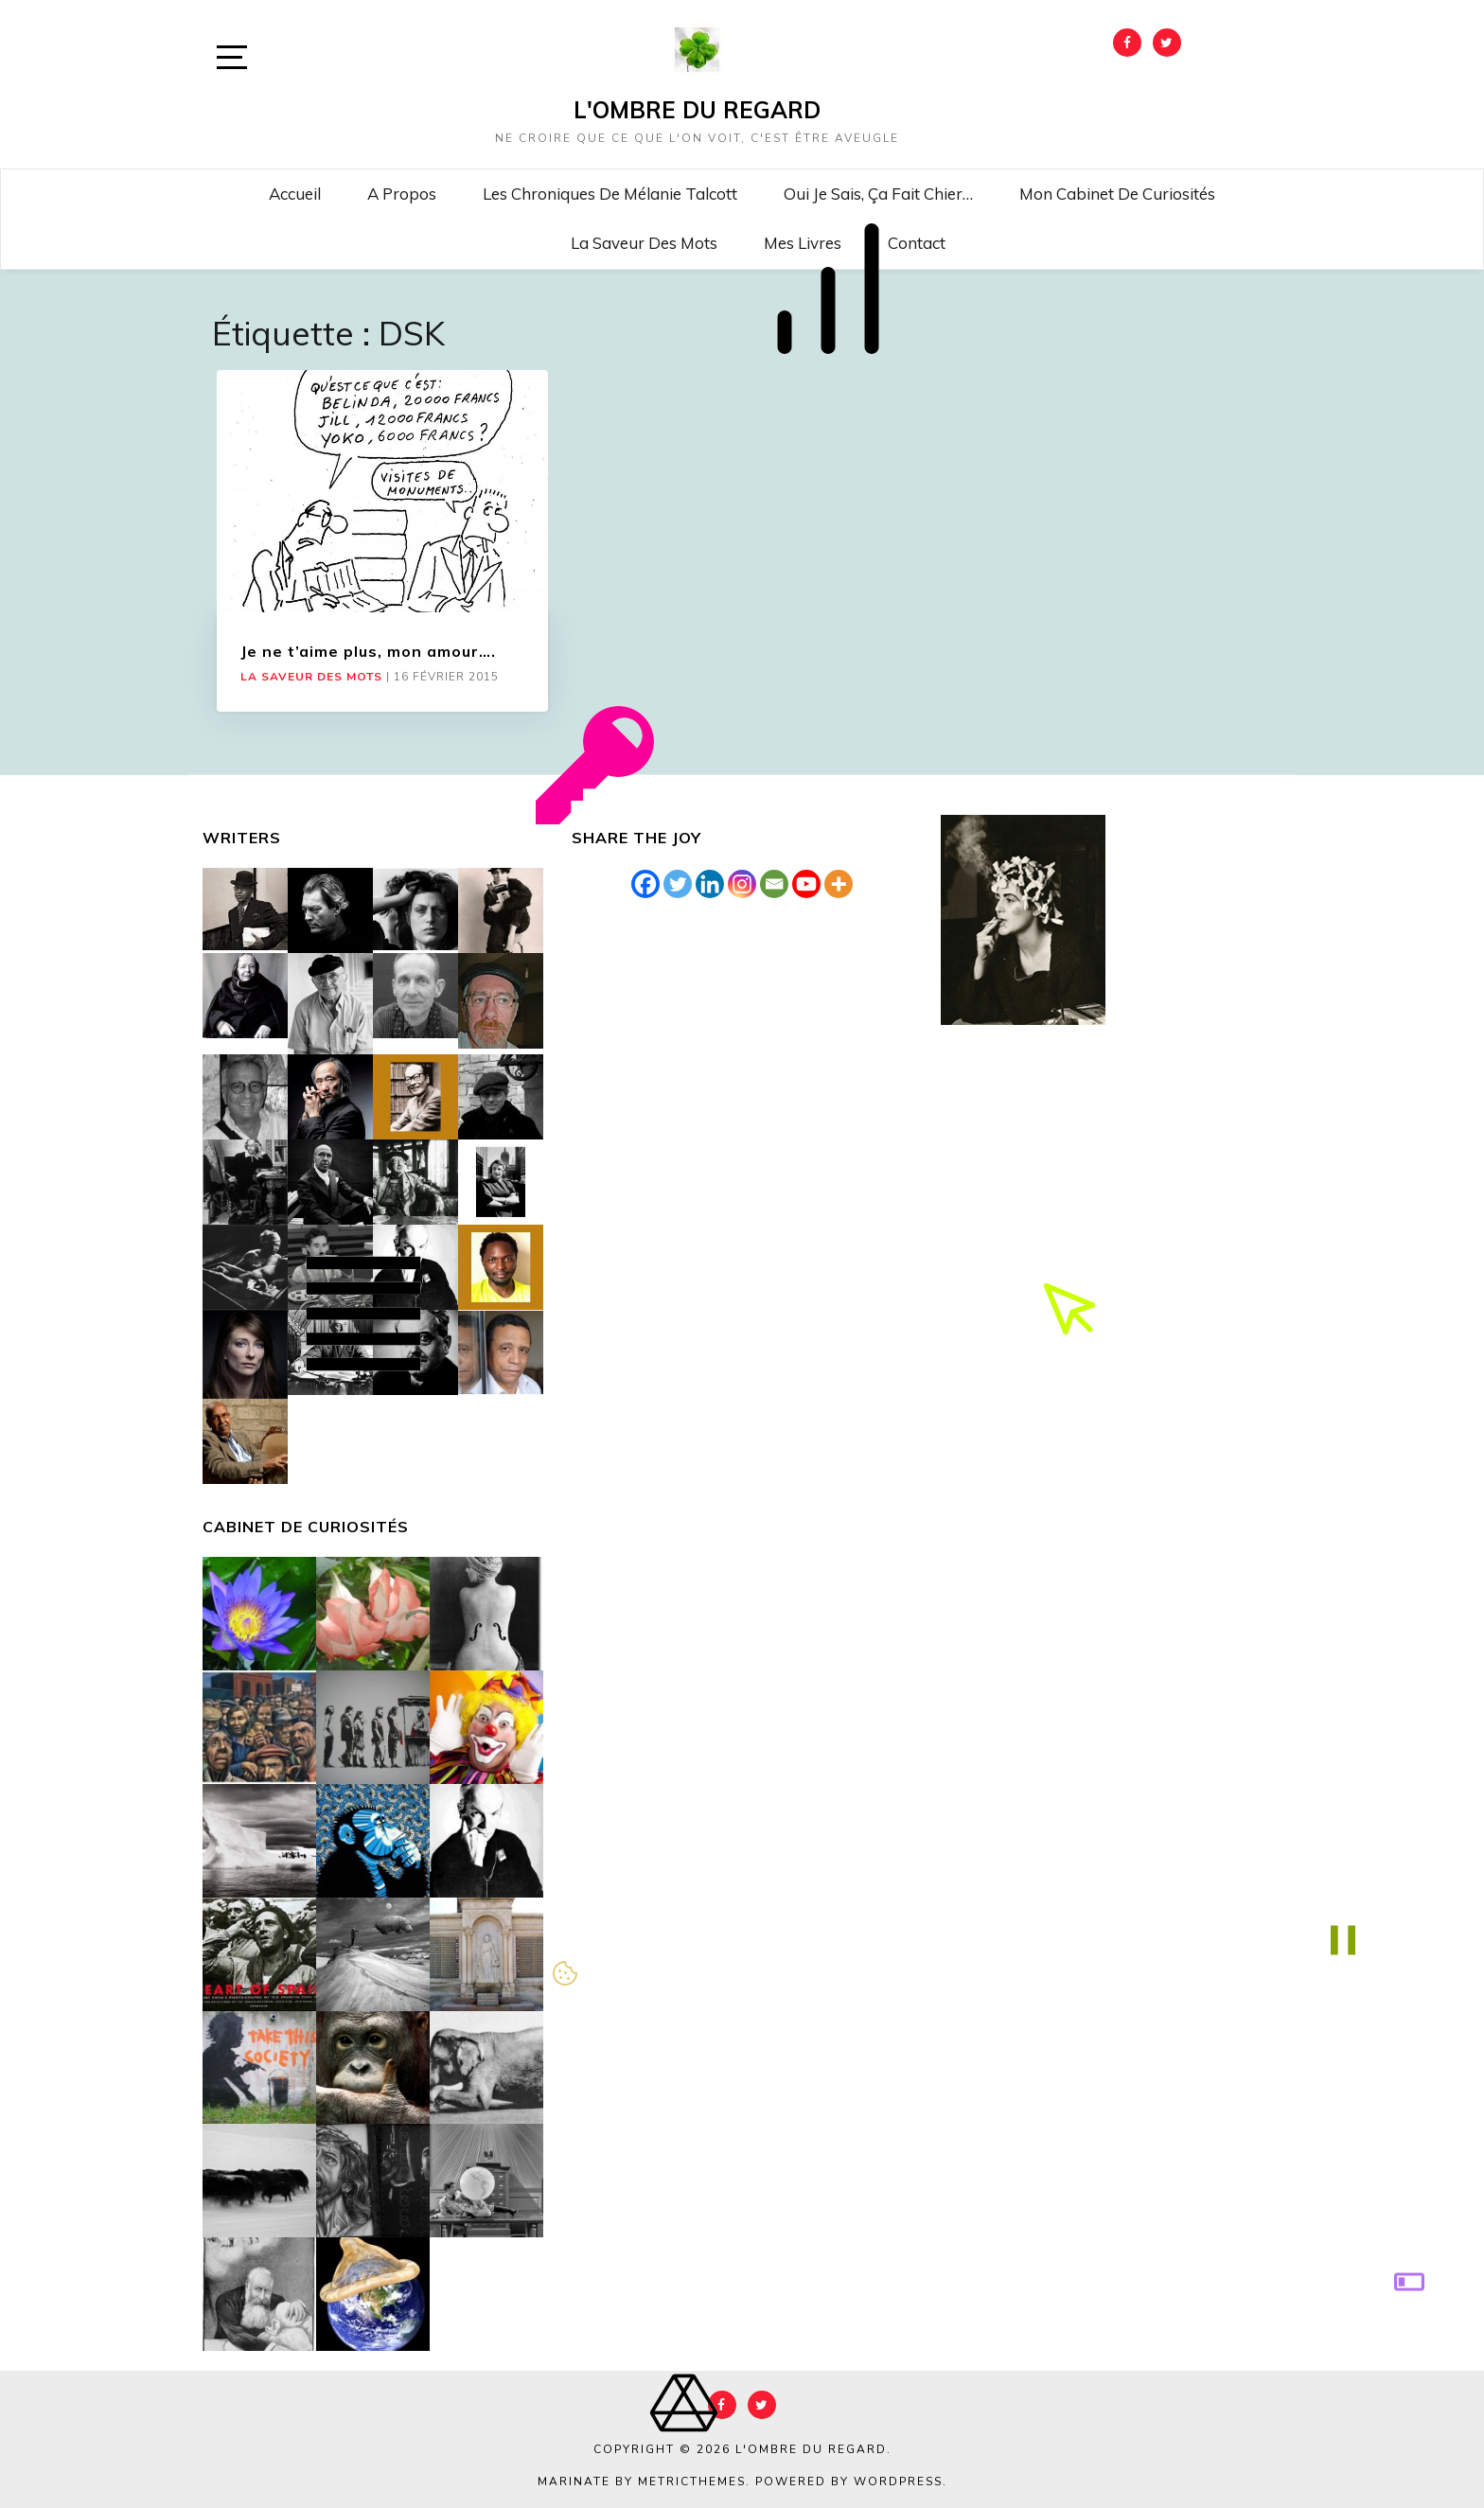  What do you see at coordinates (1409, 2282) in the screenshot?
I see `indicates low battery status` at bounding box center [1409, 2282].